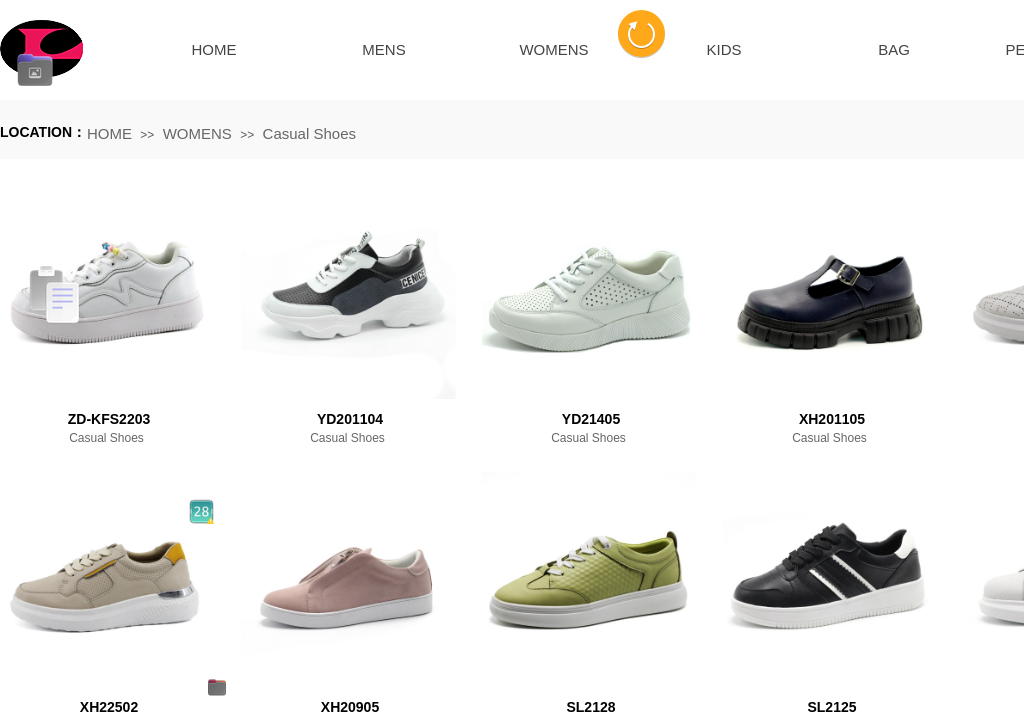  What do you see at coordinates (201, 511) in the screenshot?
I see `indicates an upcoming appointment or event` at bounding box center [201, 511].